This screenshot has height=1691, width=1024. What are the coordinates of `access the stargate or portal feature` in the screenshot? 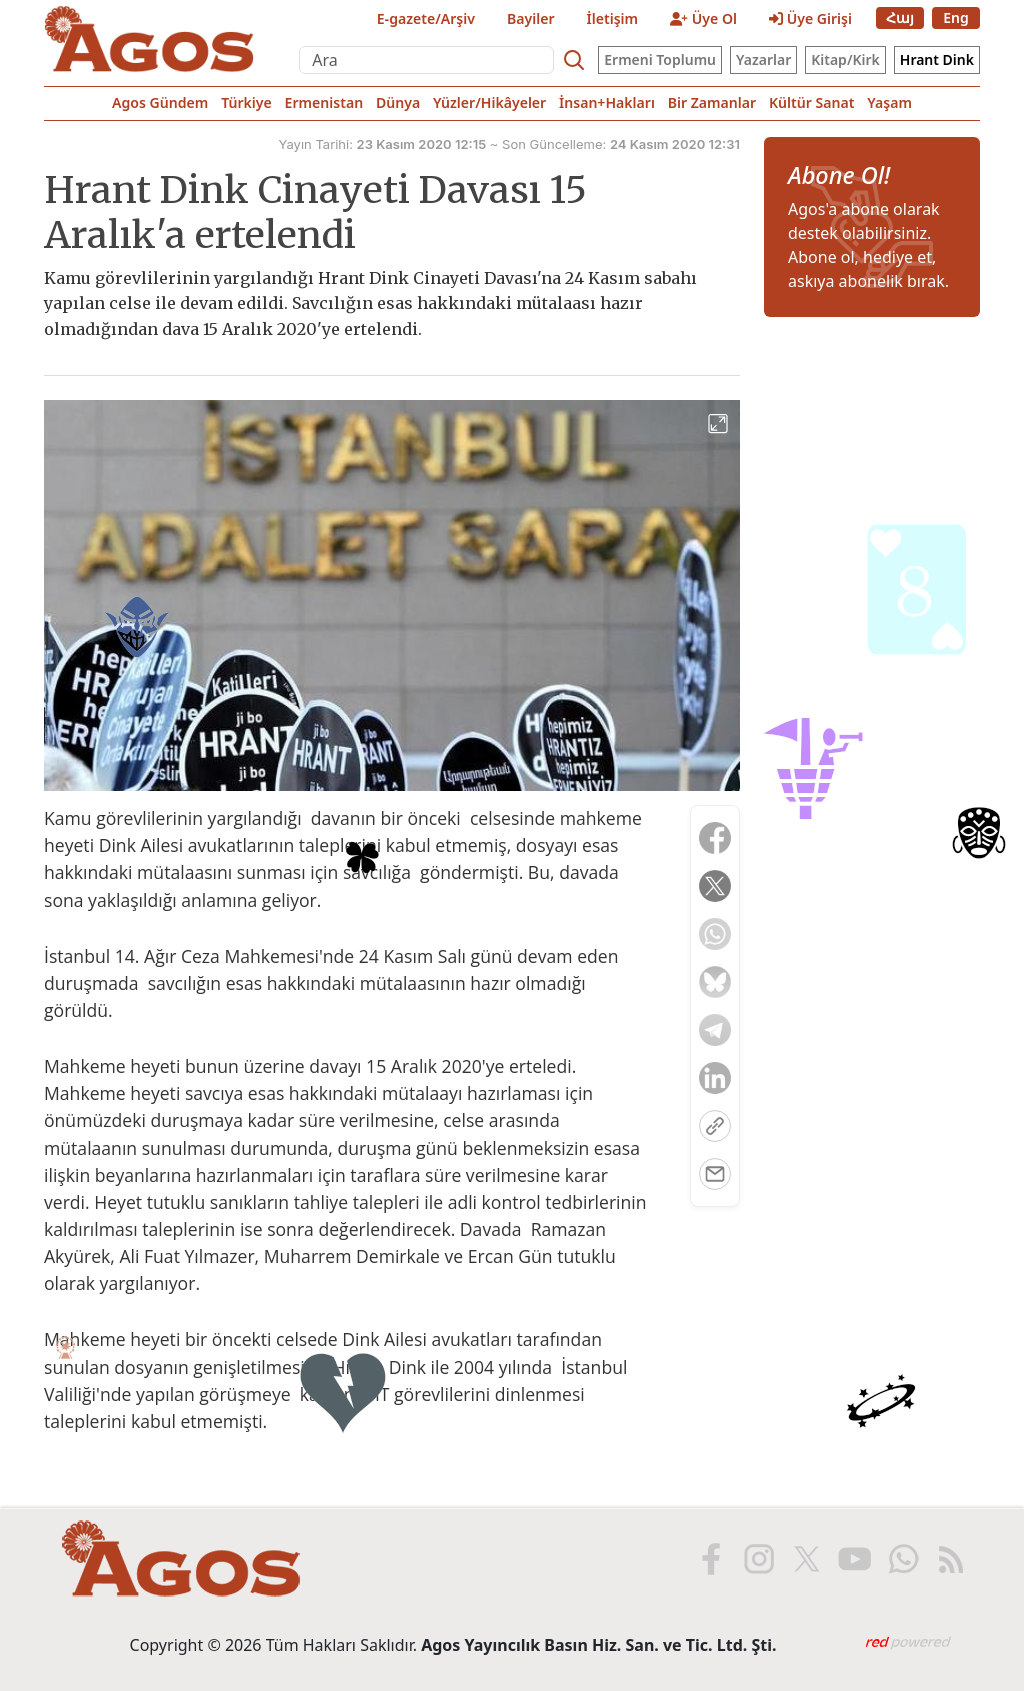 It's located at (65, 1347).